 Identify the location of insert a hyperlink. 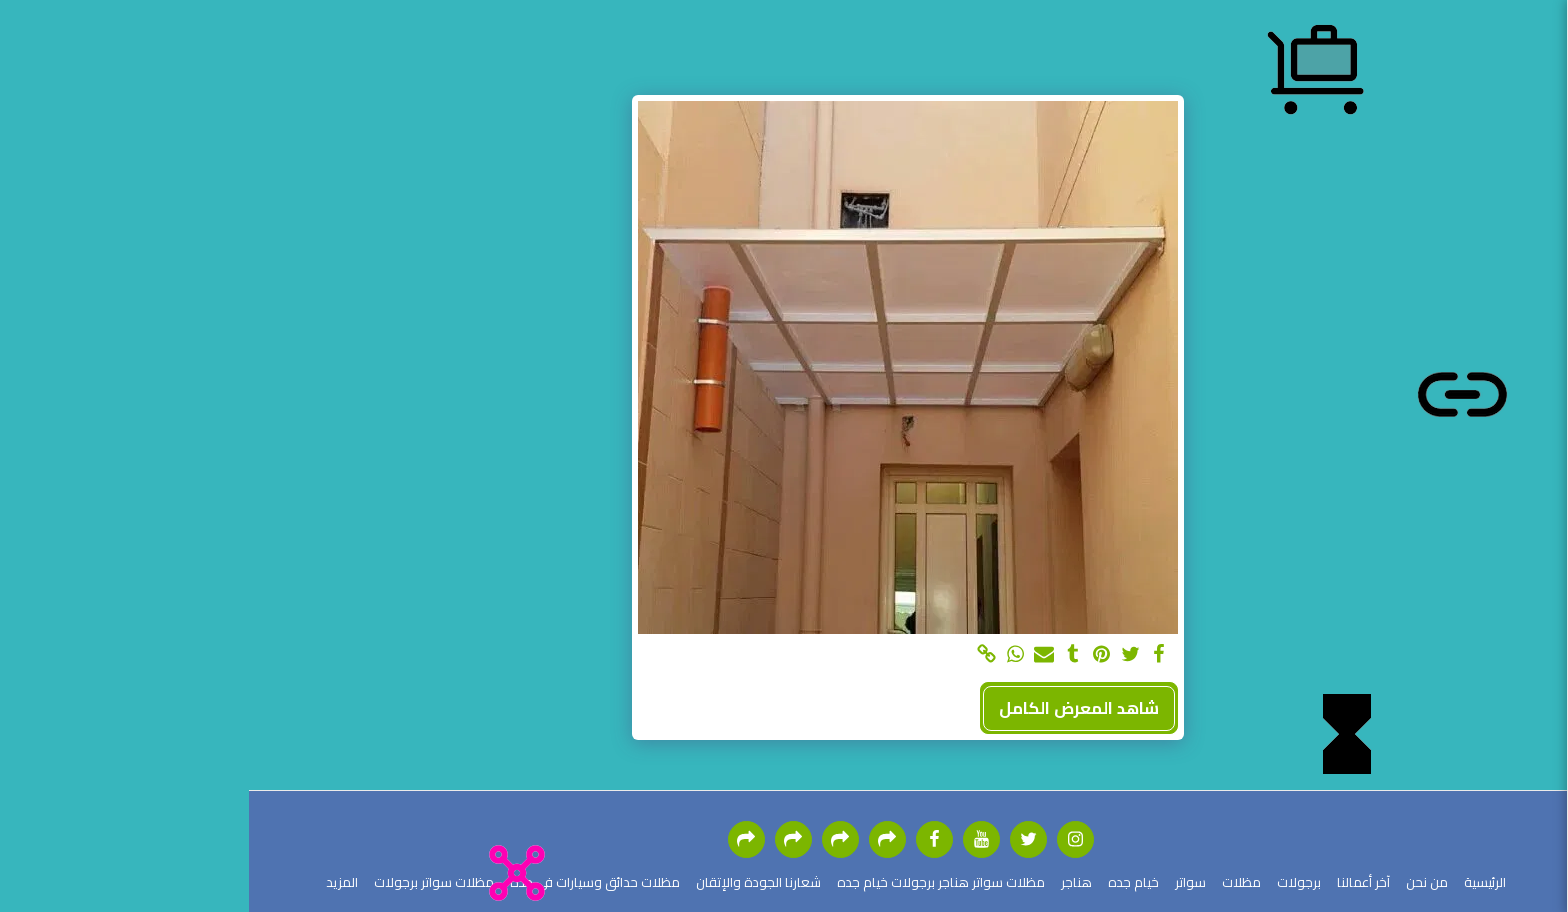
(1462, 394).